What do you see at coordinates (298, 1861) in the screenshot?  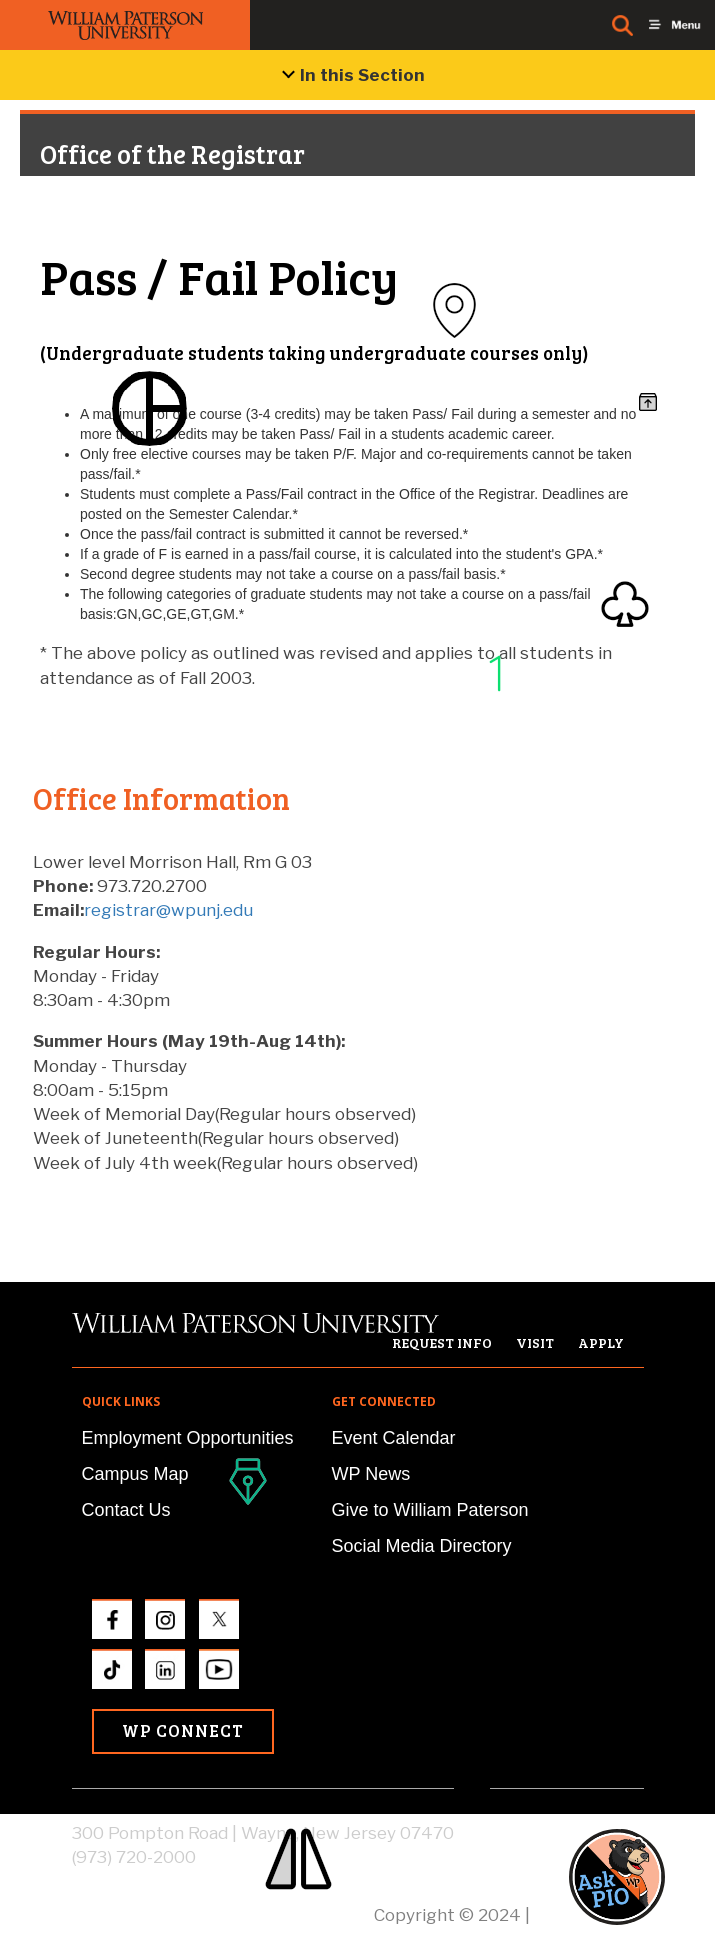 I see `flip image horizontally` at bounding box center [298, 1861].